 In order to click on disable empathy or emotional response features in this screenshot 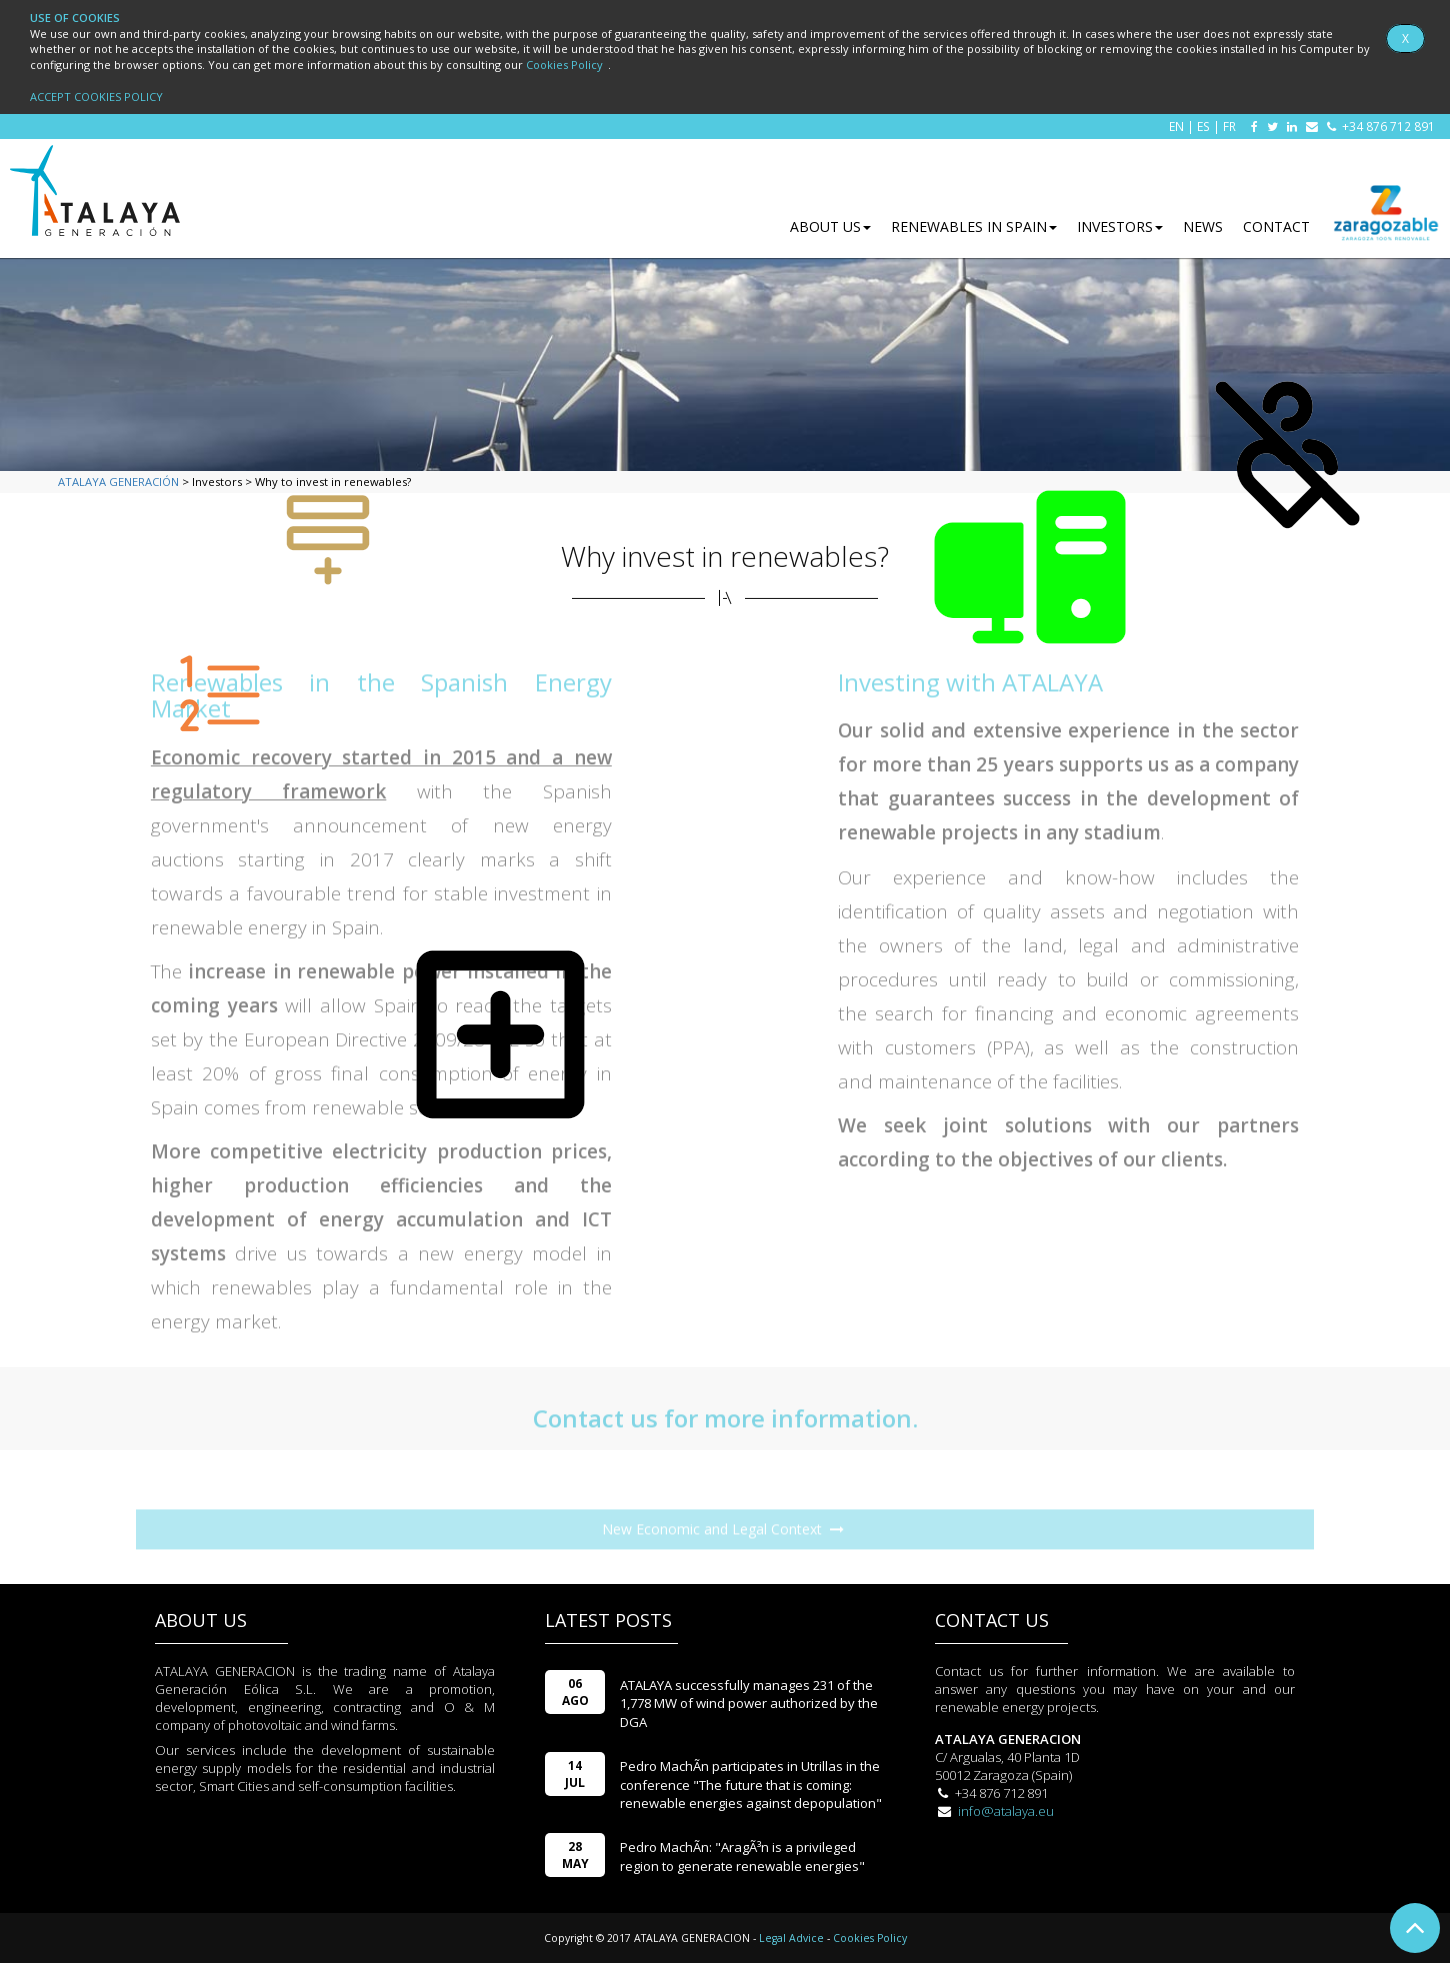, I will do `click(1287, 453)`.